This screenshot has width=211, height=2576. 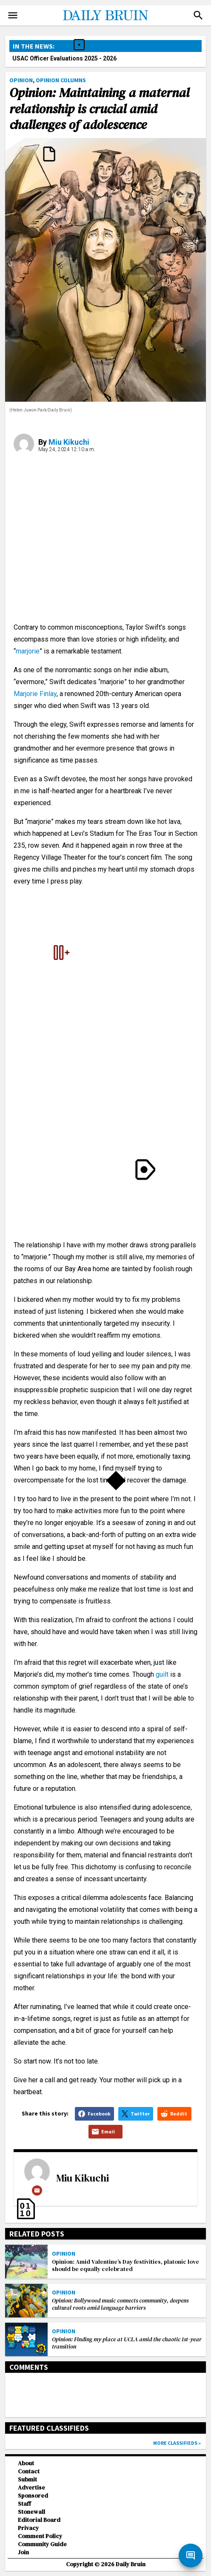 What do you see at coordinates (116, 1480) in the screenshot?
I see `set a log breakpoint in code` at bounding box center [116, 1480].